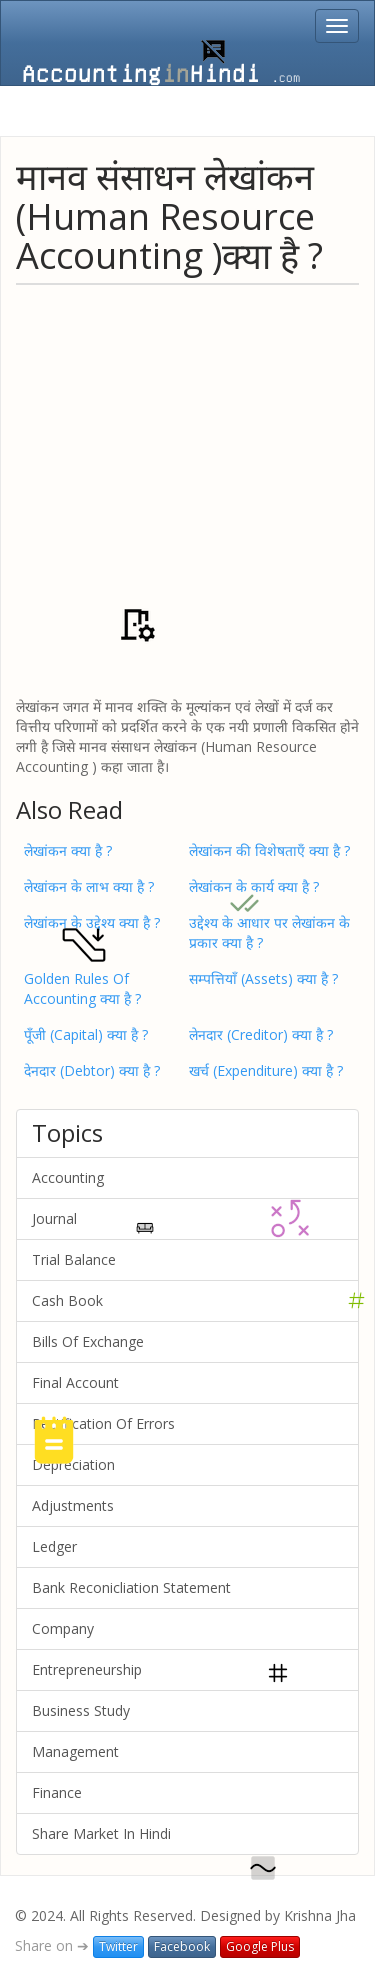  Describe the element at coordinates (136, 624) in the screenshot. I see `adjust room or space settings` at that location.